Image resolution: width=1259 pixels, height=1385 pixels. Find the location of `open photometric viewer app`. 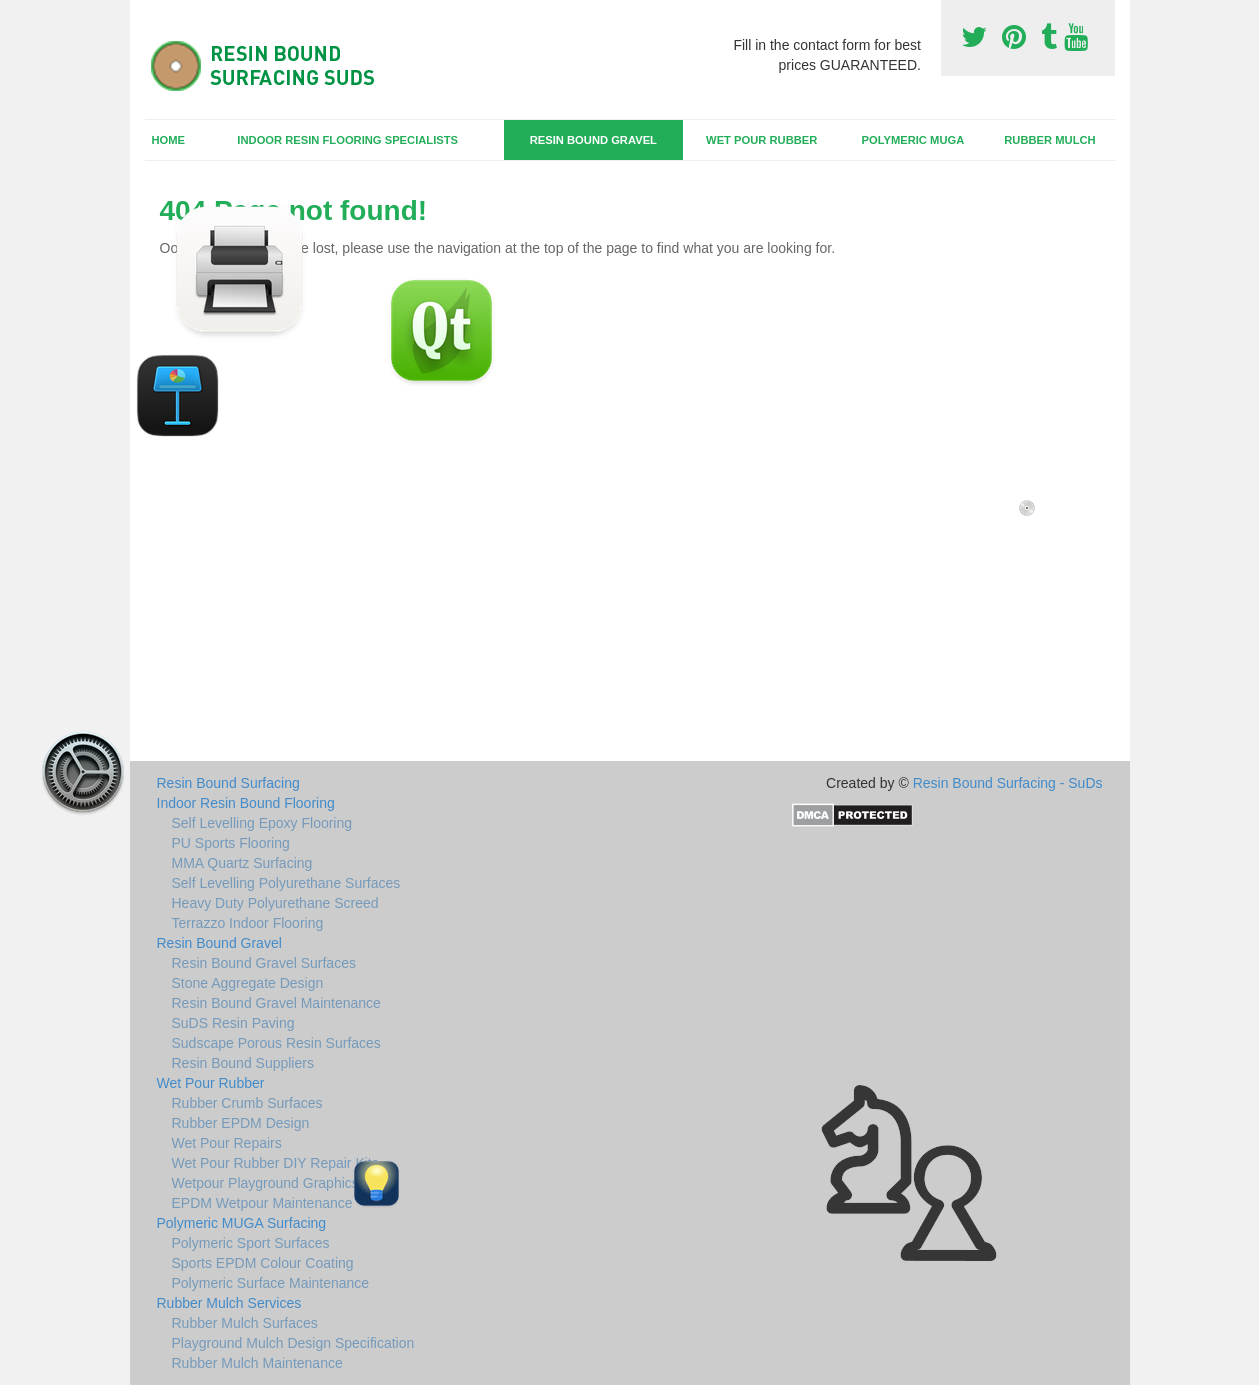

open photometric viewer app is located at coordinates (376, 1183).